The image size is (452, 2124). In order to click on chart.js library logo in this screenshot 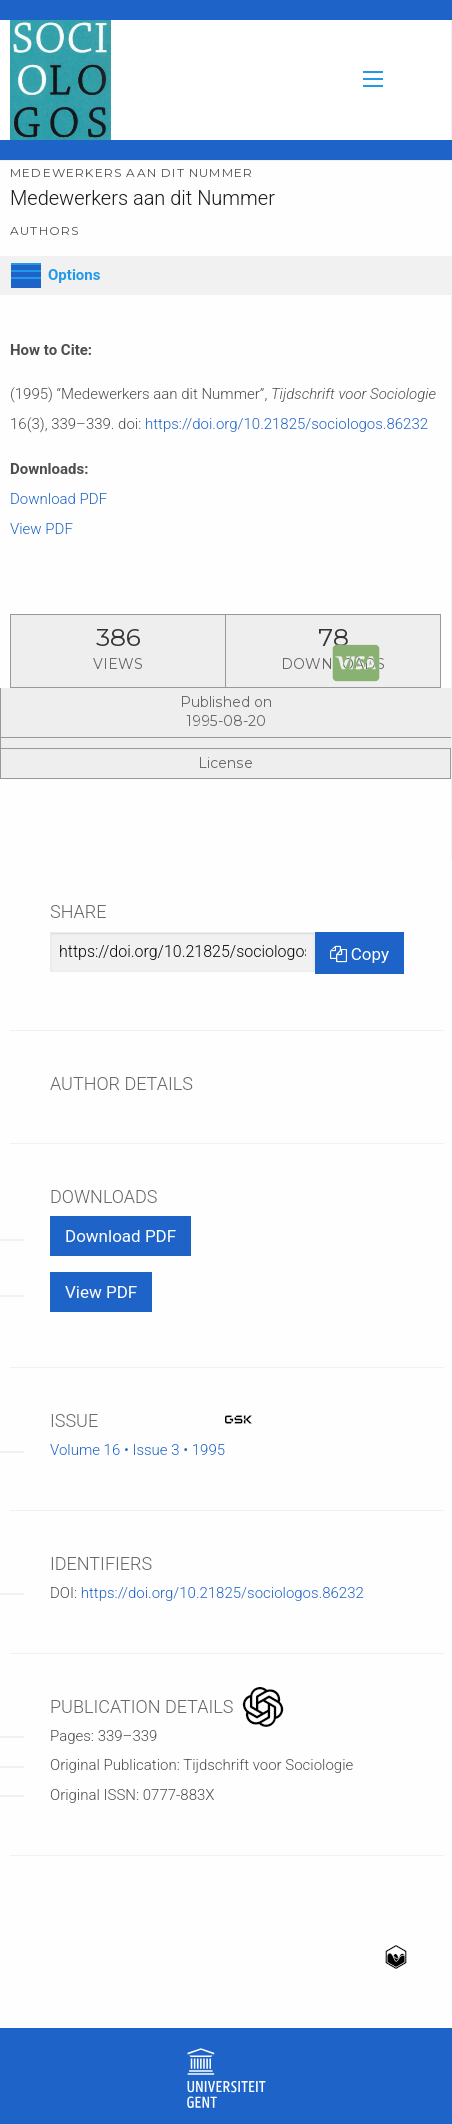, I will do `click(396, 1957)`.